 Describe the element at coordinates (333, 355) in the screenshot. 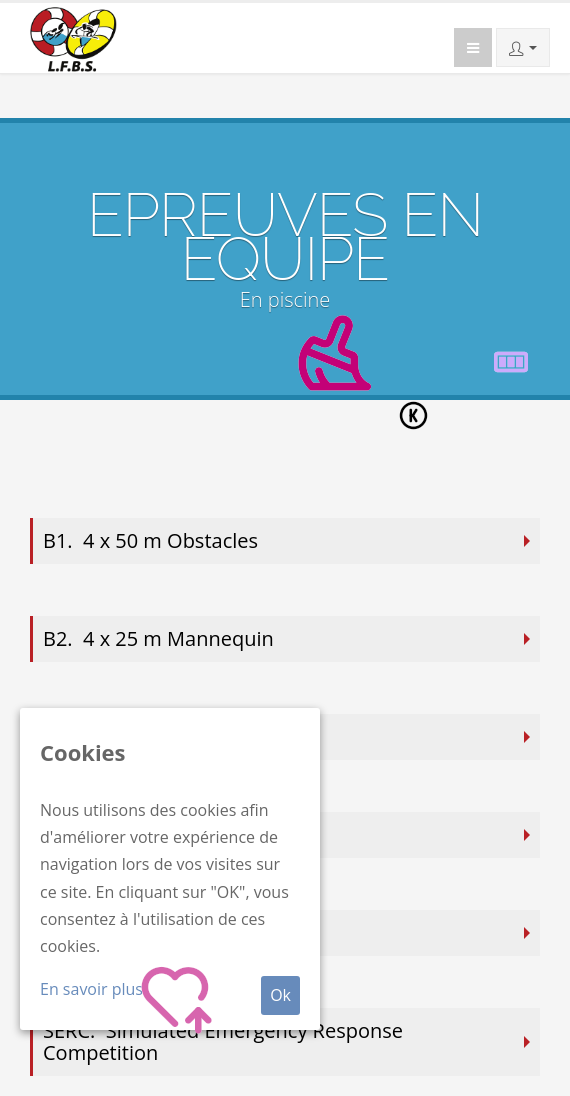

I see `clear cache or temporary files` at that location.